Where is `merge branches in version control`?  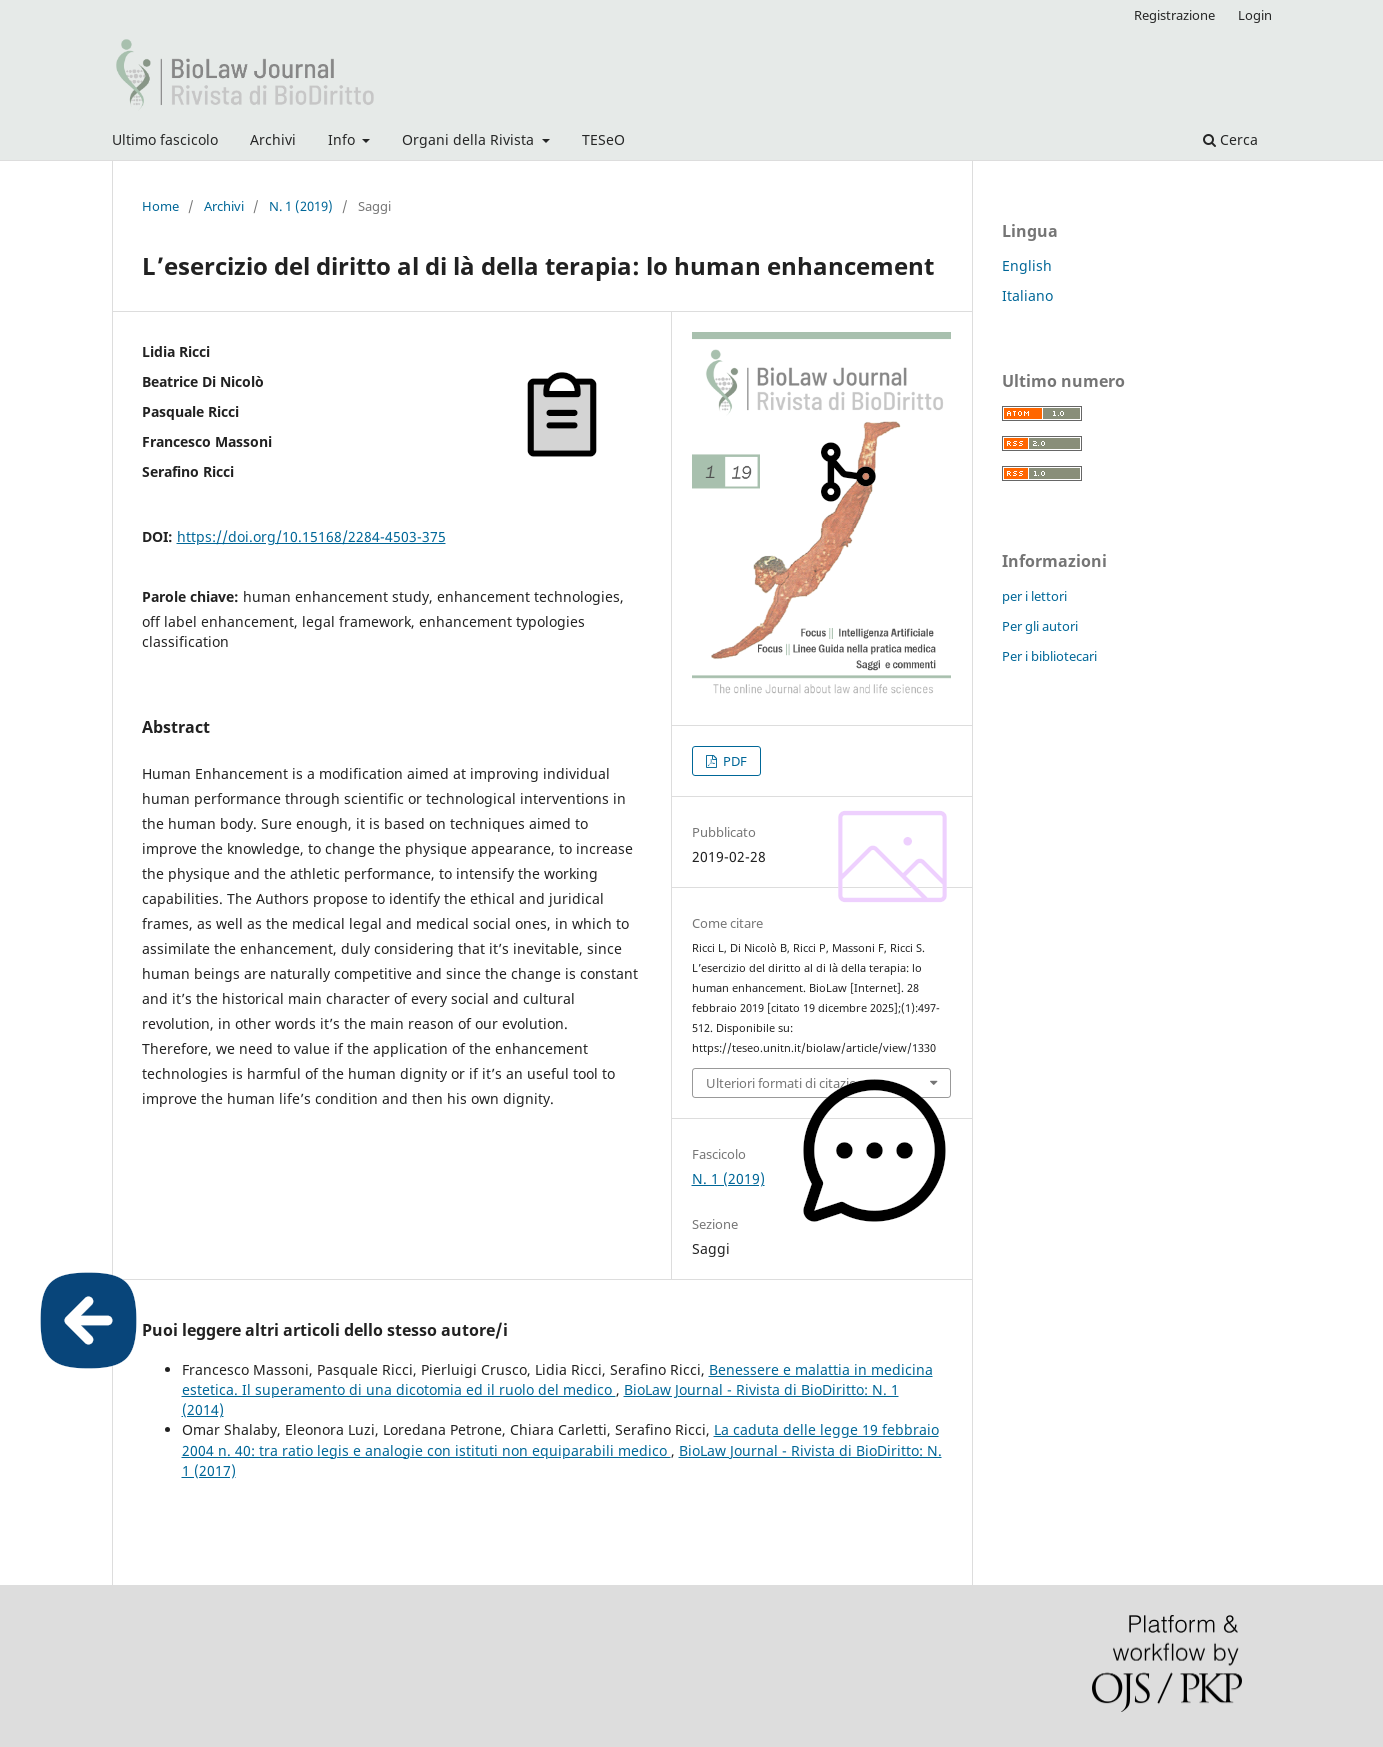
merge branches in version control is located at coordinates (844, 472).